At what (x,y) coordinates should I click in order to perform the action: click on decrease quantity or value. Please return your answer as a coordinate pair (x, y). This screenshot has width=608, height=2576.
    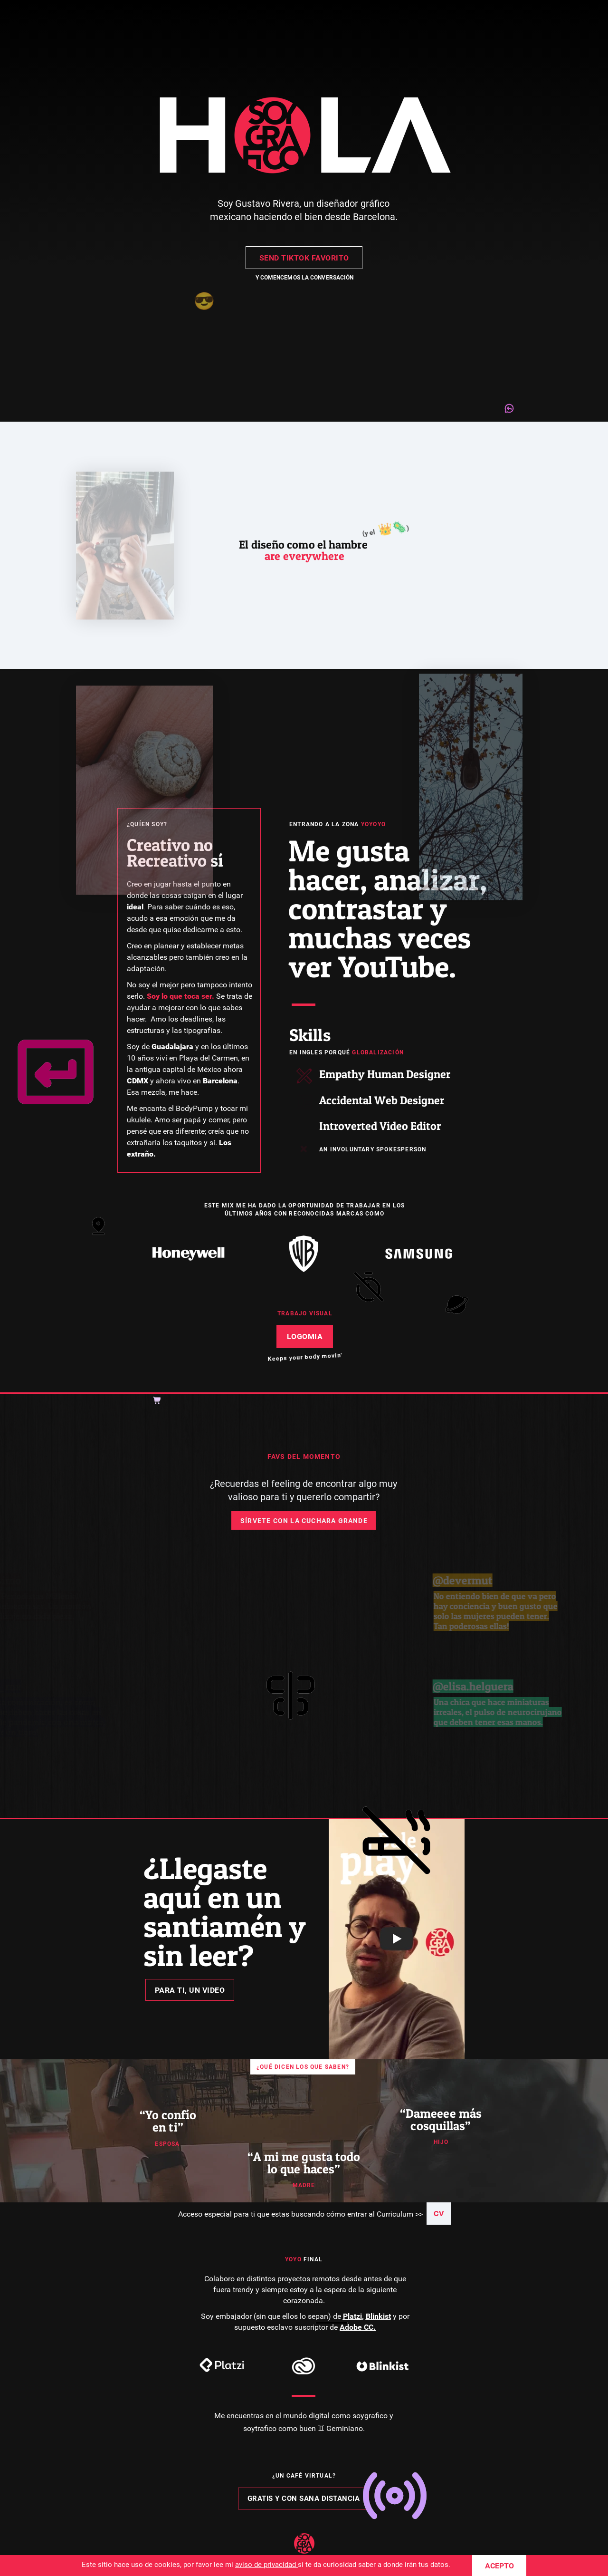
    Looking at the image, I should click on (331, 2323).